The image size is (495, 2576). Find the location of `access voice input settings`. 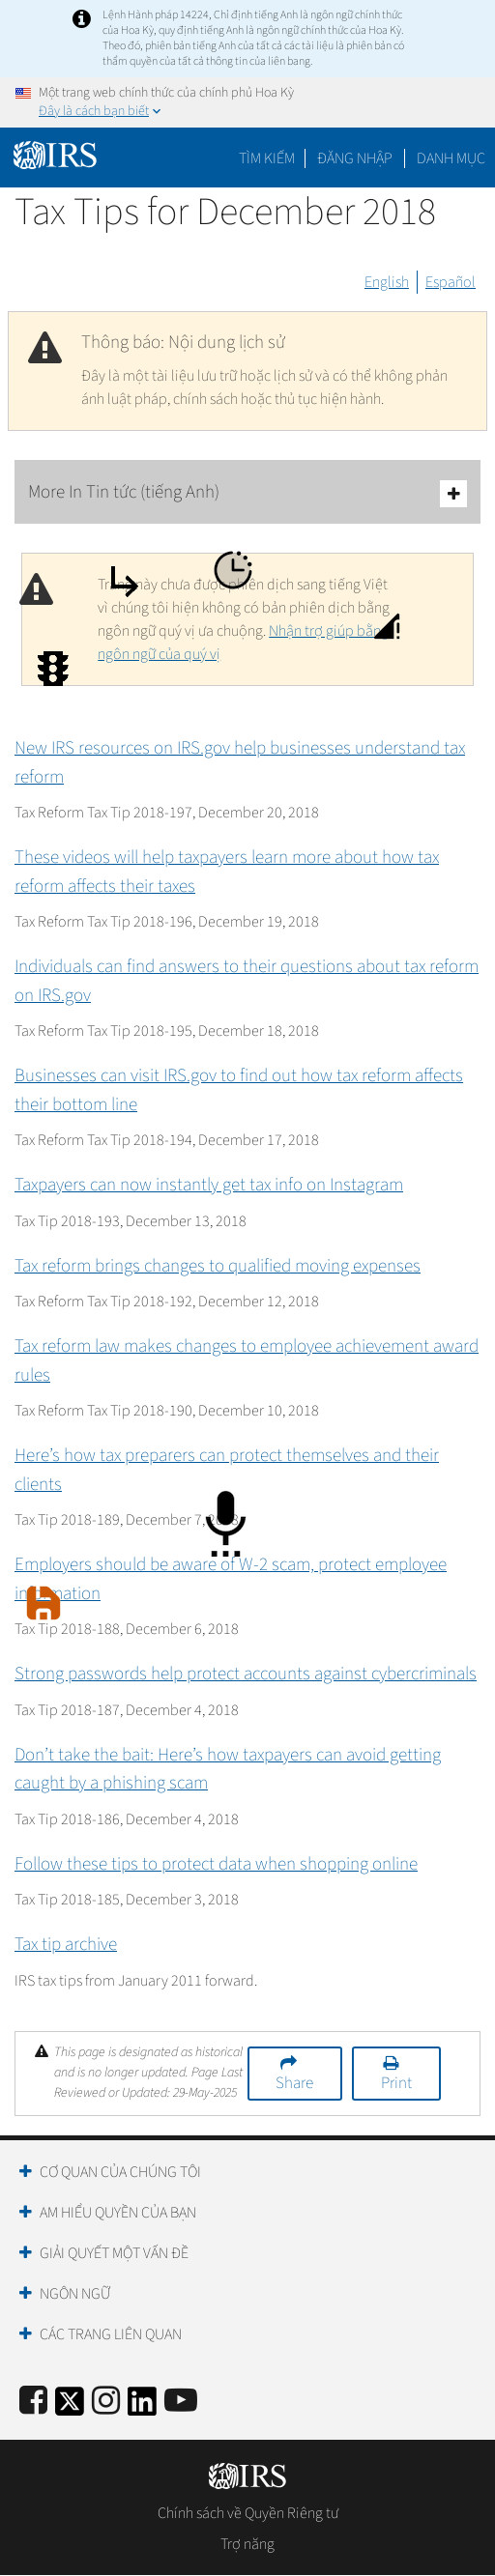

access voice input settings is located at coordinates (225, 1522).